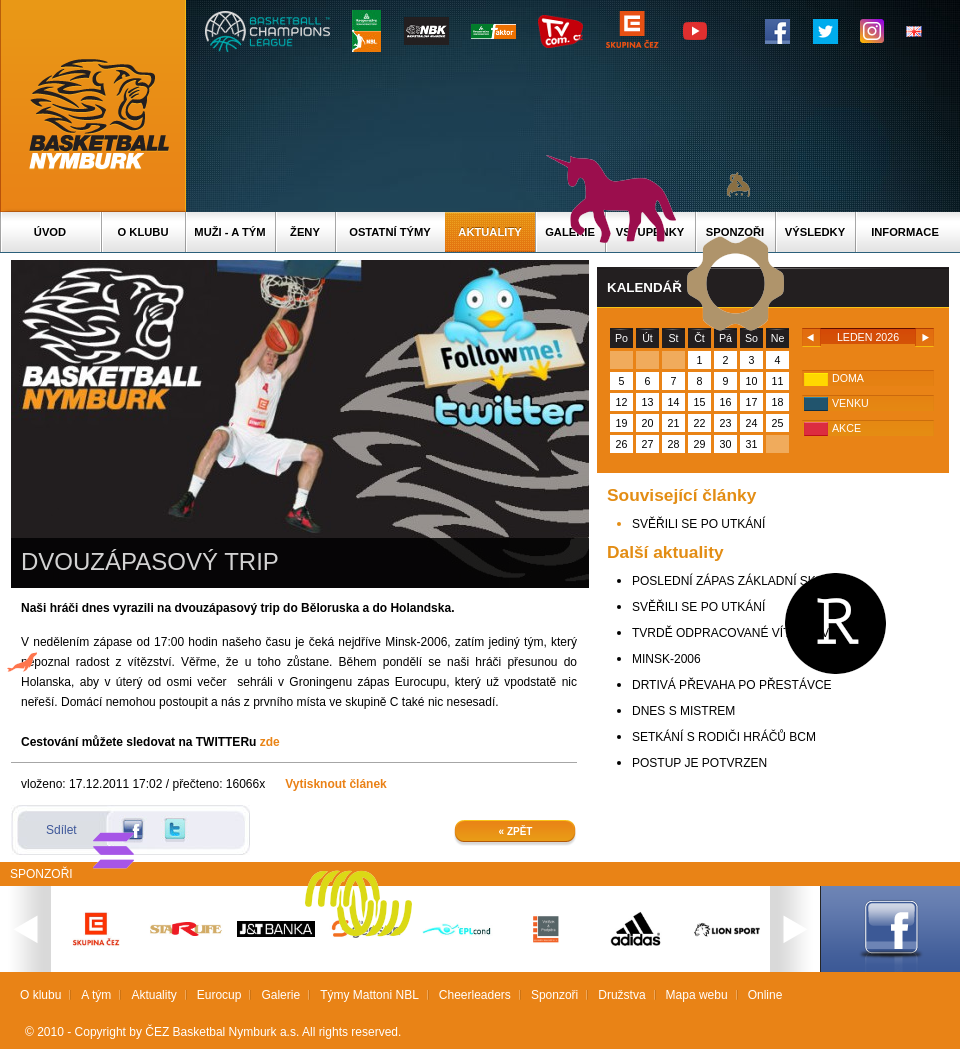 This screenshot has width=960, height=1049. I want to click on gunicorn python WSGI server branding, so click(611, 199).